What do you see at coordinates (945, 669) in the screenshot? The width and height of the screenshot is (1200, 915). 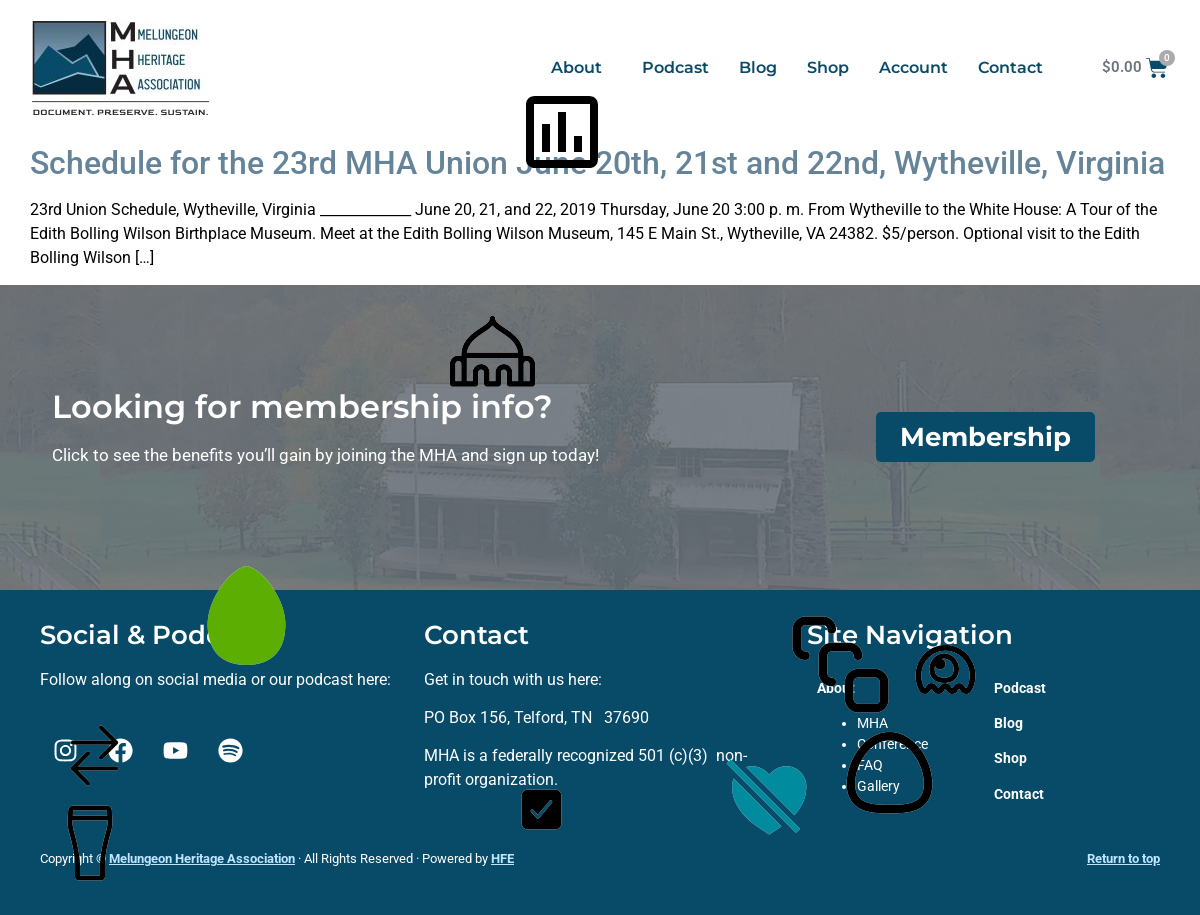 I see `livewire framework branding` at bounding box center [945, 669].